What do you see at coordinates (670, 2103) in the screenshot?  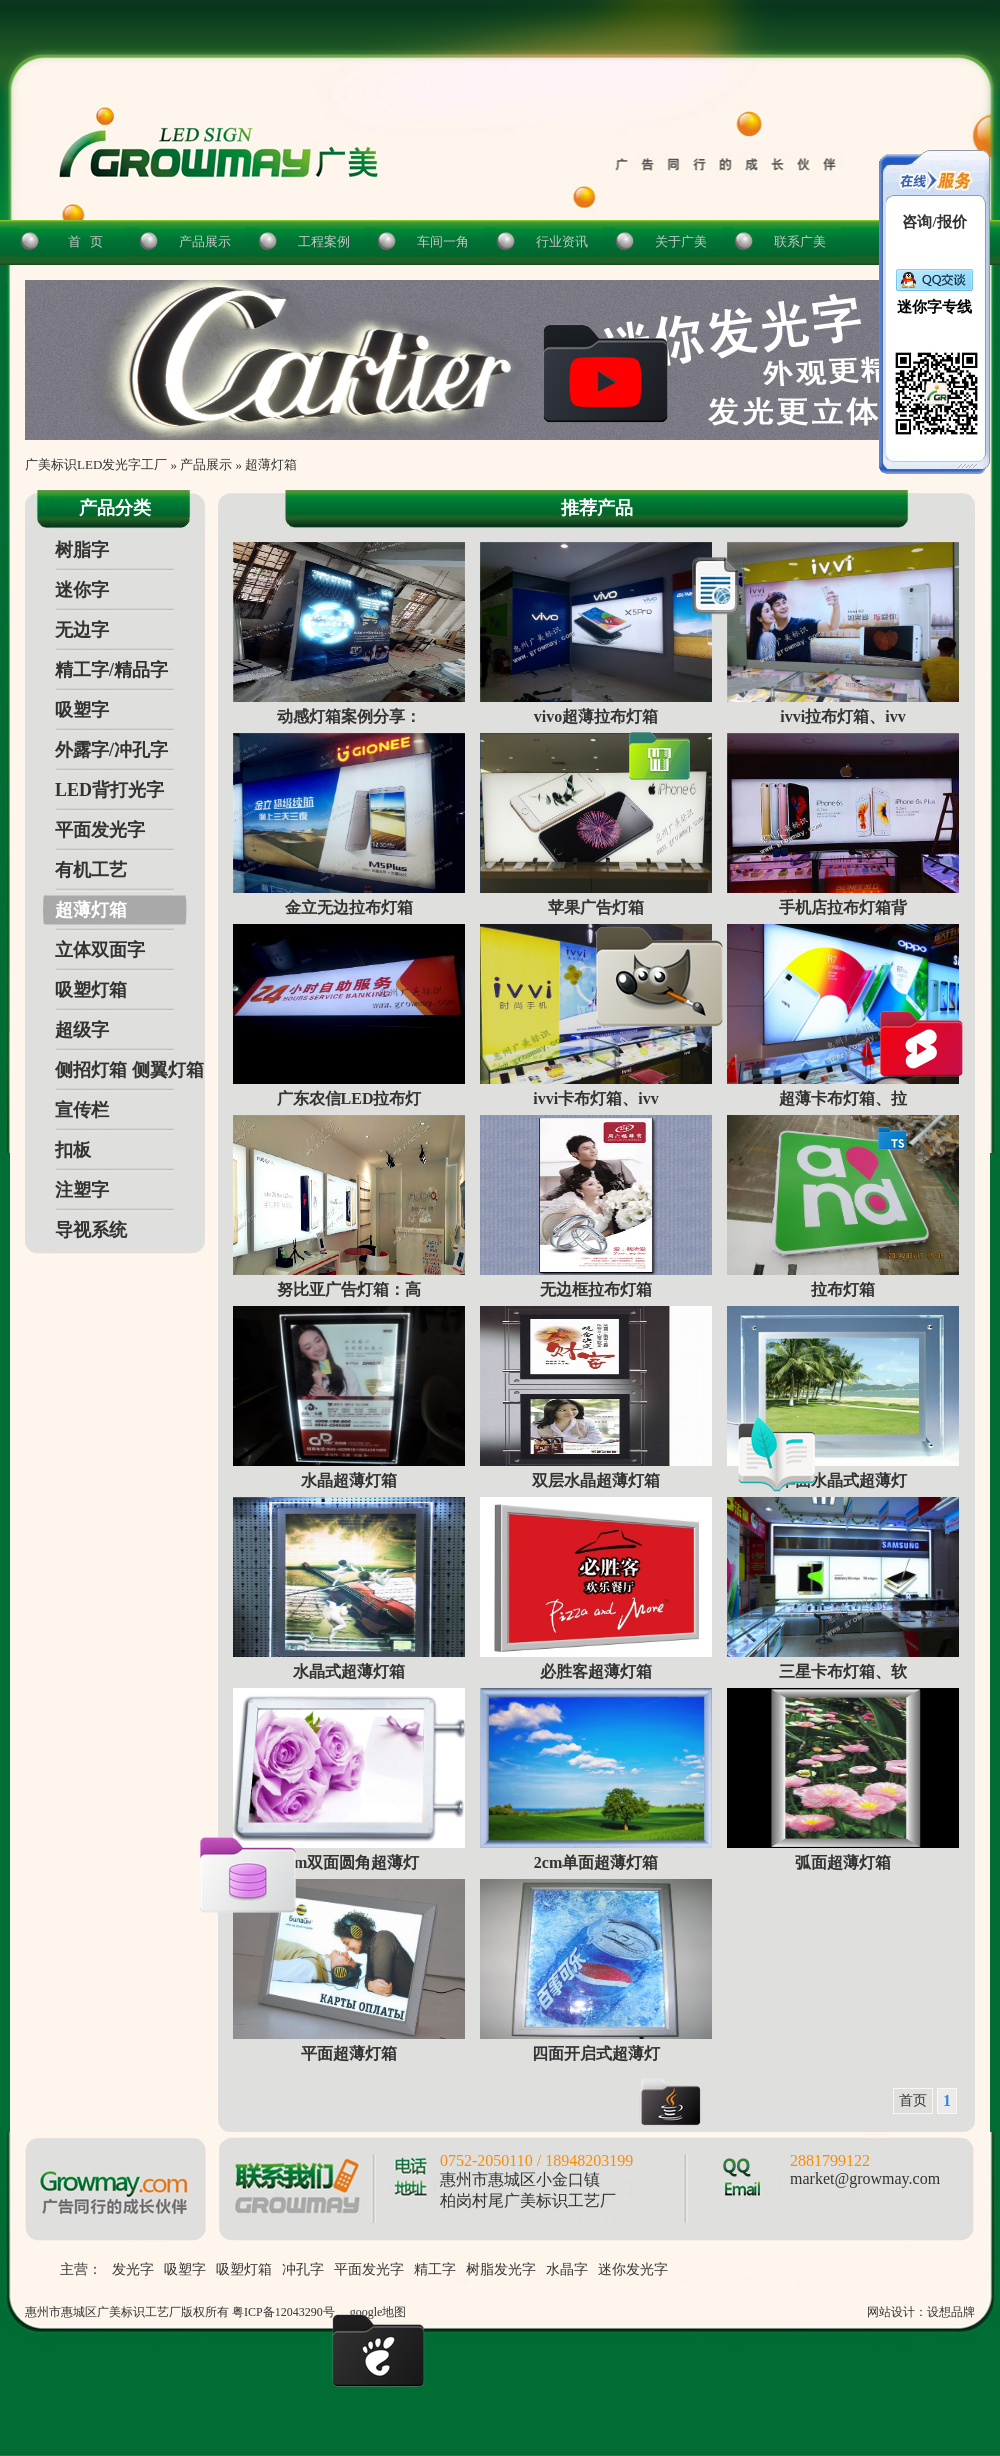 I see `open folder containing java project files` at bounding box center [670, 2103].